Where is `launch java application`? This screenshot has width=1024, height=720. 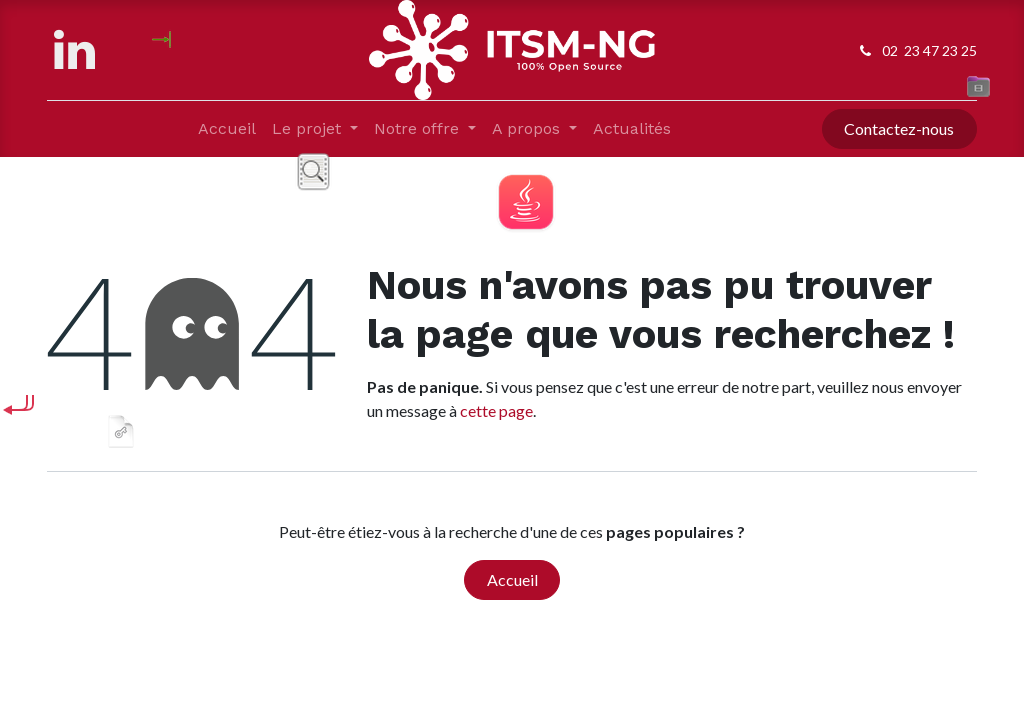
launch java application is located at coordinates (526, 202).